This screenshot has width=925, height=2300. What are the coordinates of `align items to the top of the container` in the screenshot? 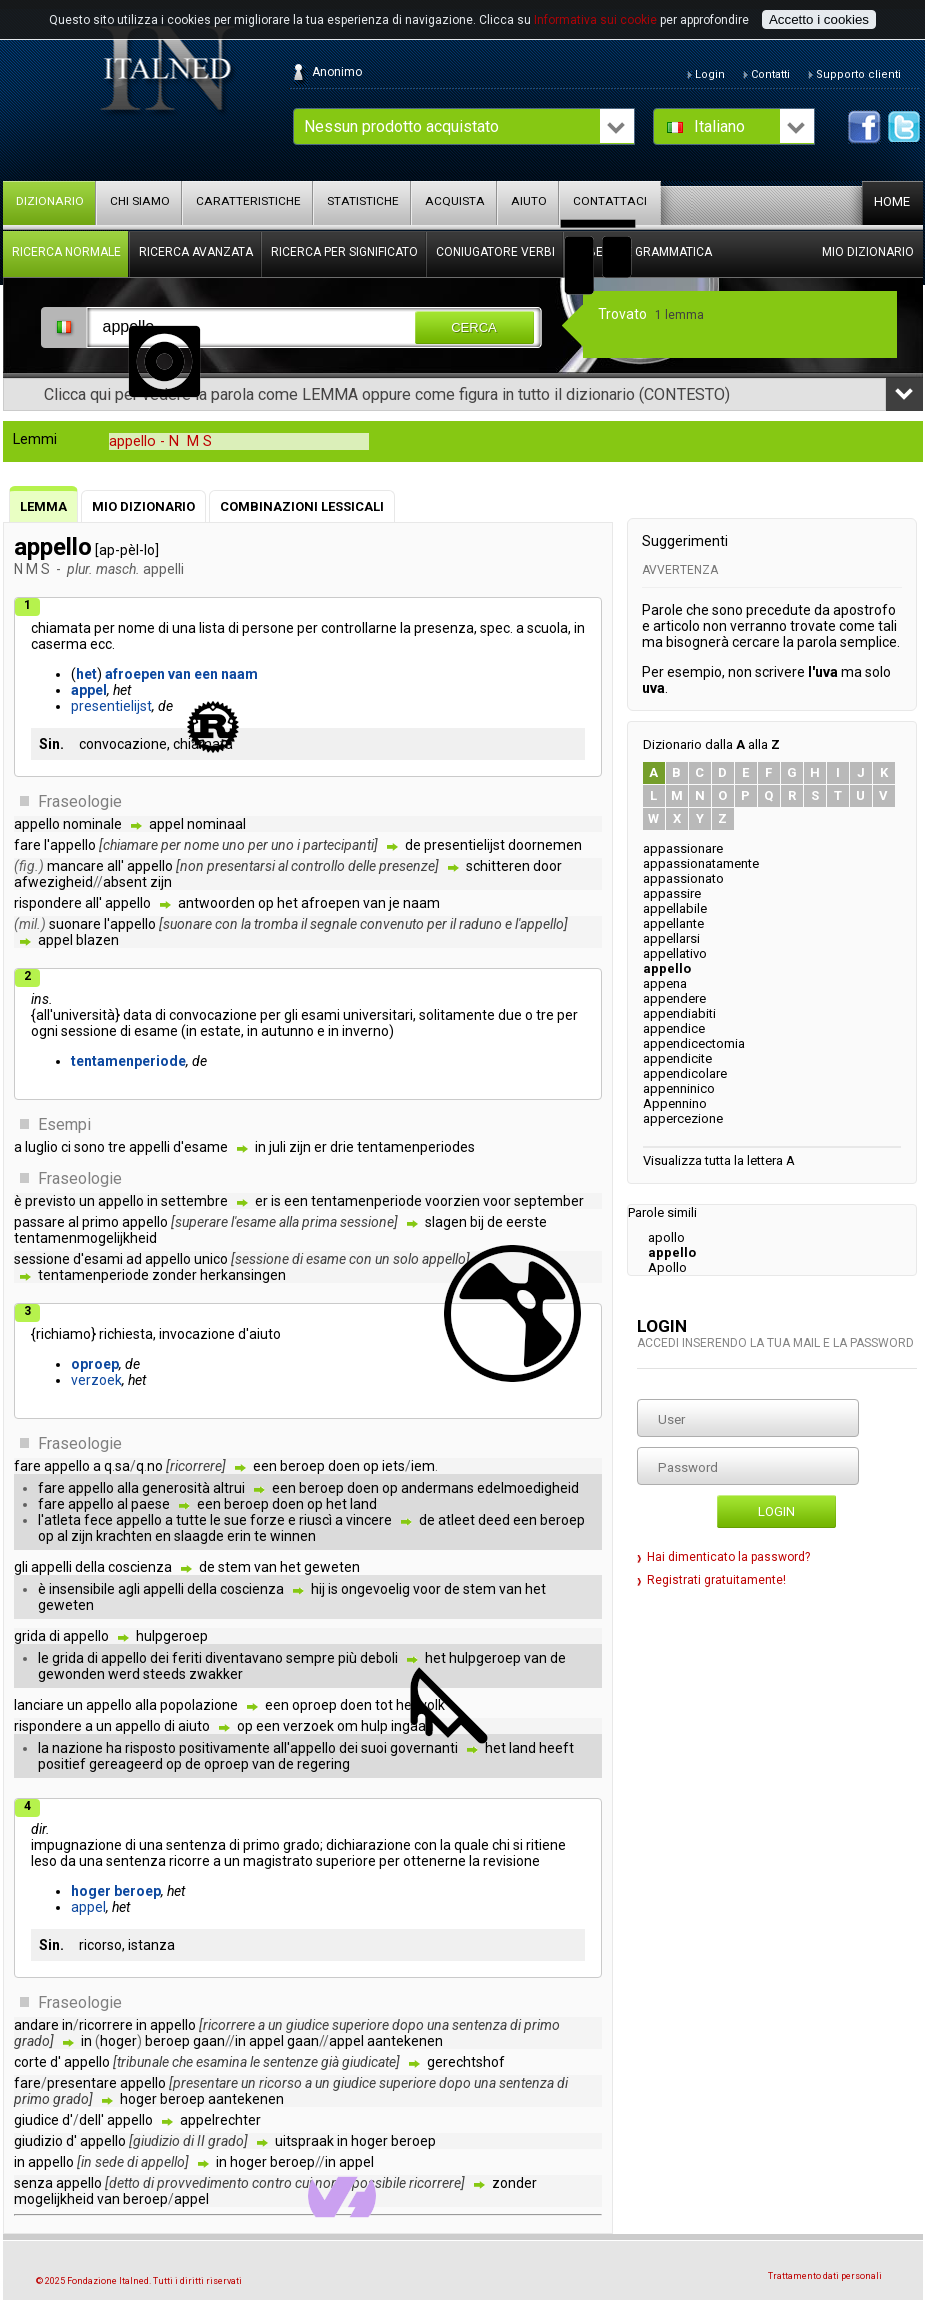 It's located at (598, 257).